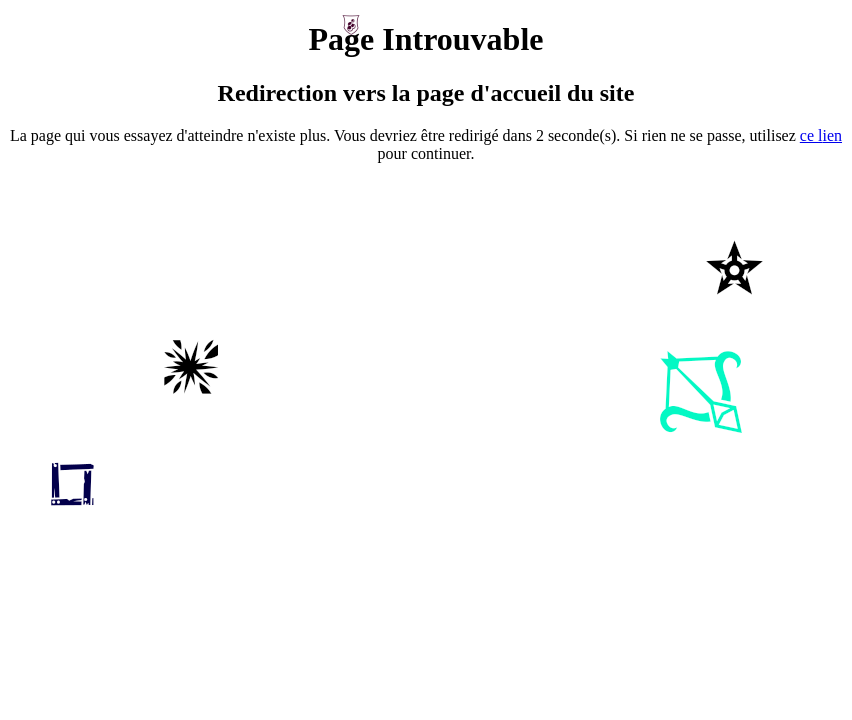 The width and height of the screenshot is (852, 720). I want to click on indicates acid resistance or protection status, so click(351, 25).